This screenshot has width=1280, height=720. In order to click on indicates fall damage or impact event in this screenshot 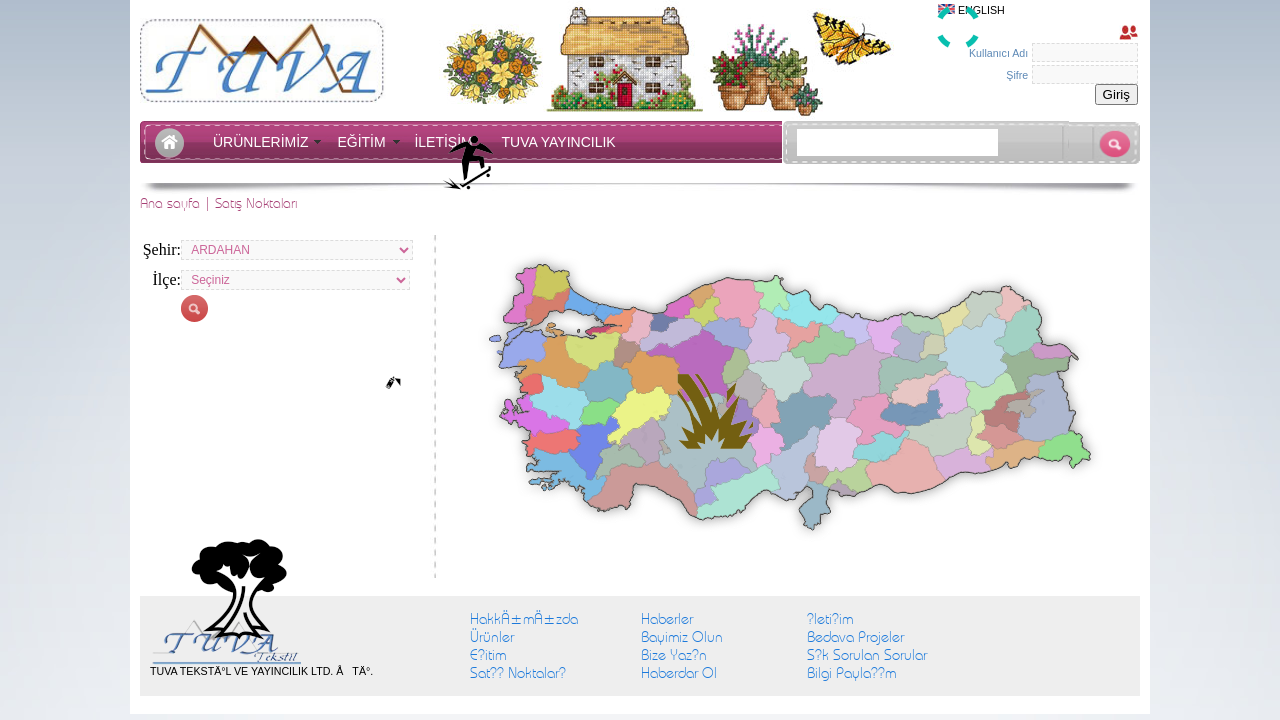, I will do `click(715, 412)`.